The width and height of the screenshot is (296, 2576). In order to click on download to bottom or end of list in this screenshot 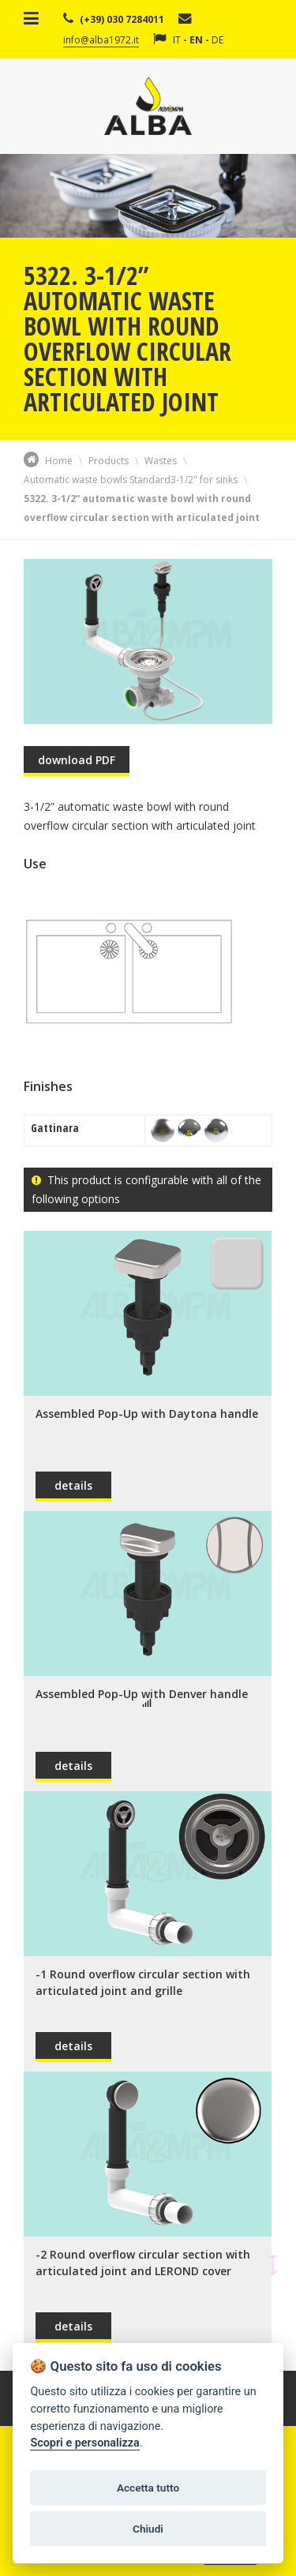, I will do `click(272, 2265)`.